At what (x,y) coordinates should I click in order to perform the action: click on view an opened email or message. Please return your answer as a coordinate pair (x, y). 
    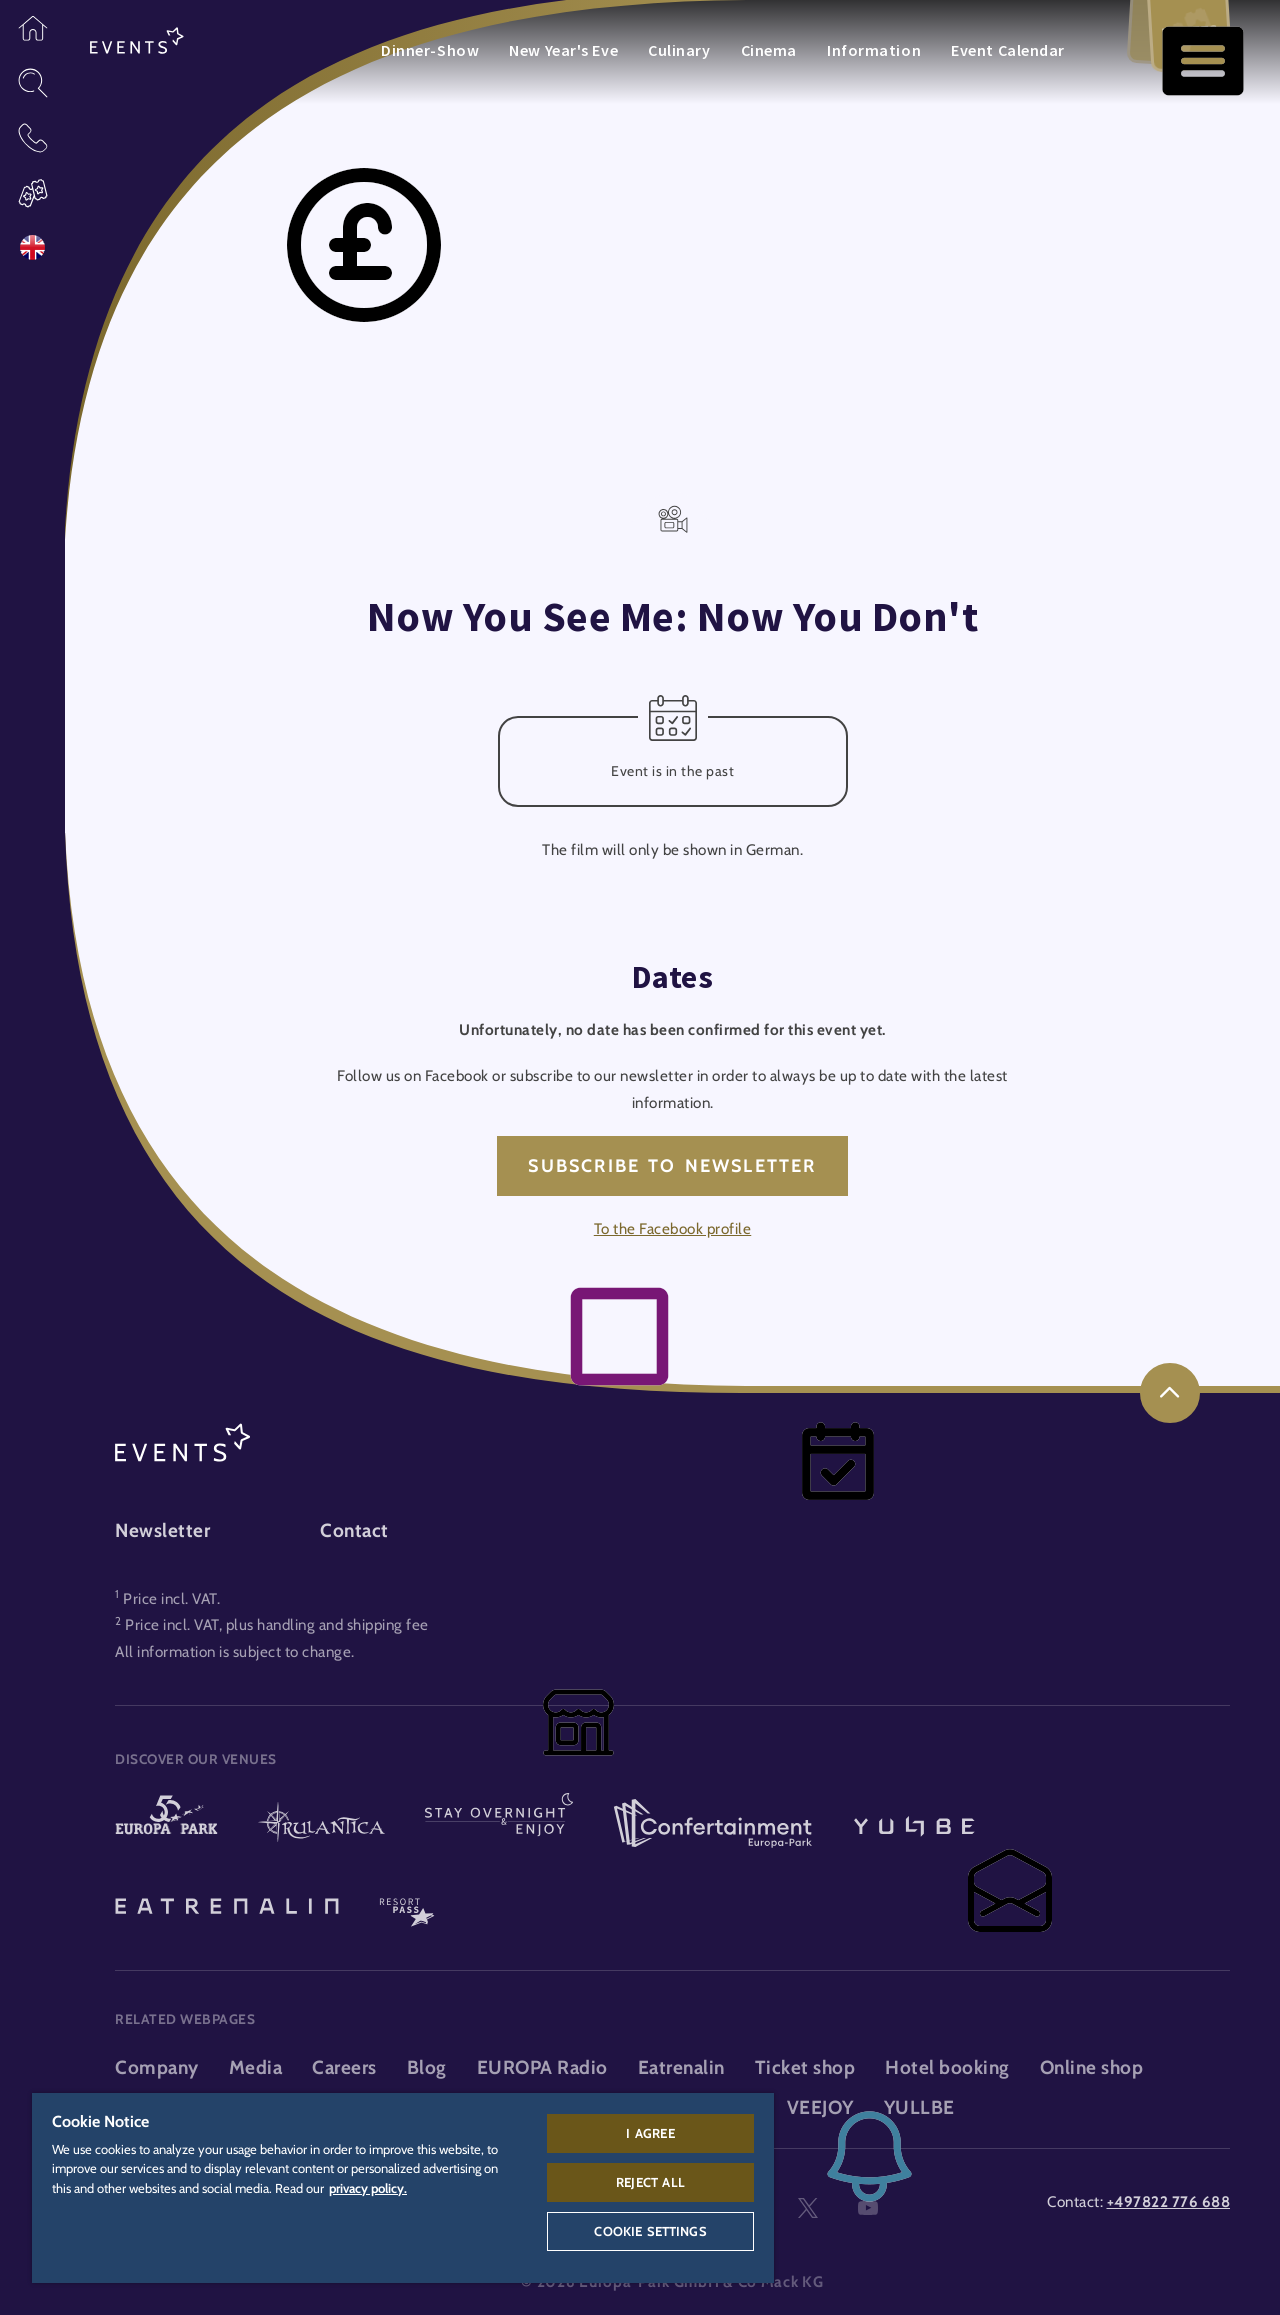
    Looking at the image, I should click on (1010, 1890).